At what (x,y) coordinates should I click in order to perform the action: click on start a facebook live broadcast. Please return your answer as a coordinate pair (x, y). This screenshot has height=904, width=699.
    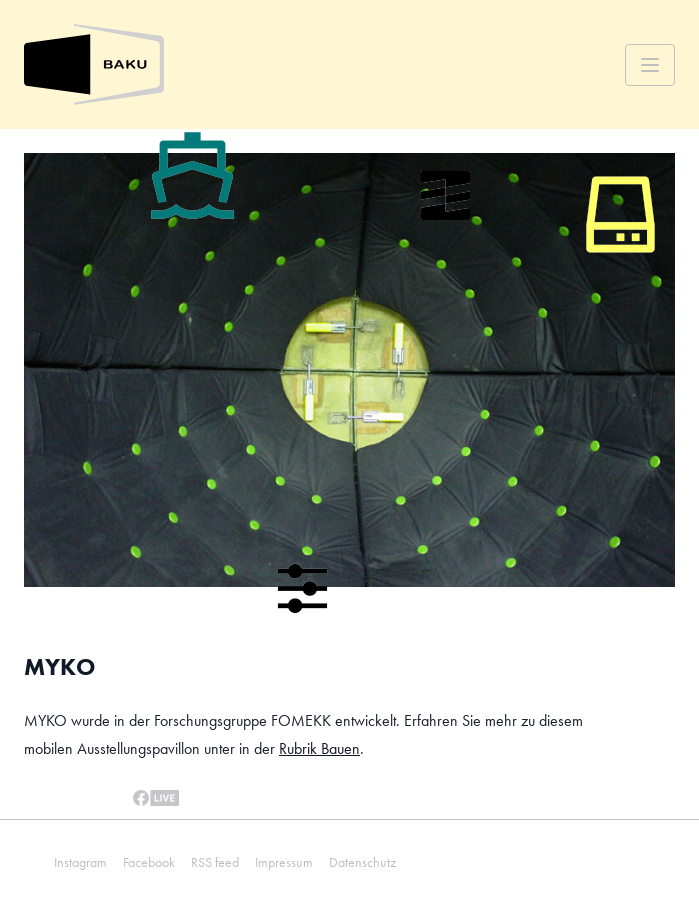
    Looking at the image, I should click on (156, 798).